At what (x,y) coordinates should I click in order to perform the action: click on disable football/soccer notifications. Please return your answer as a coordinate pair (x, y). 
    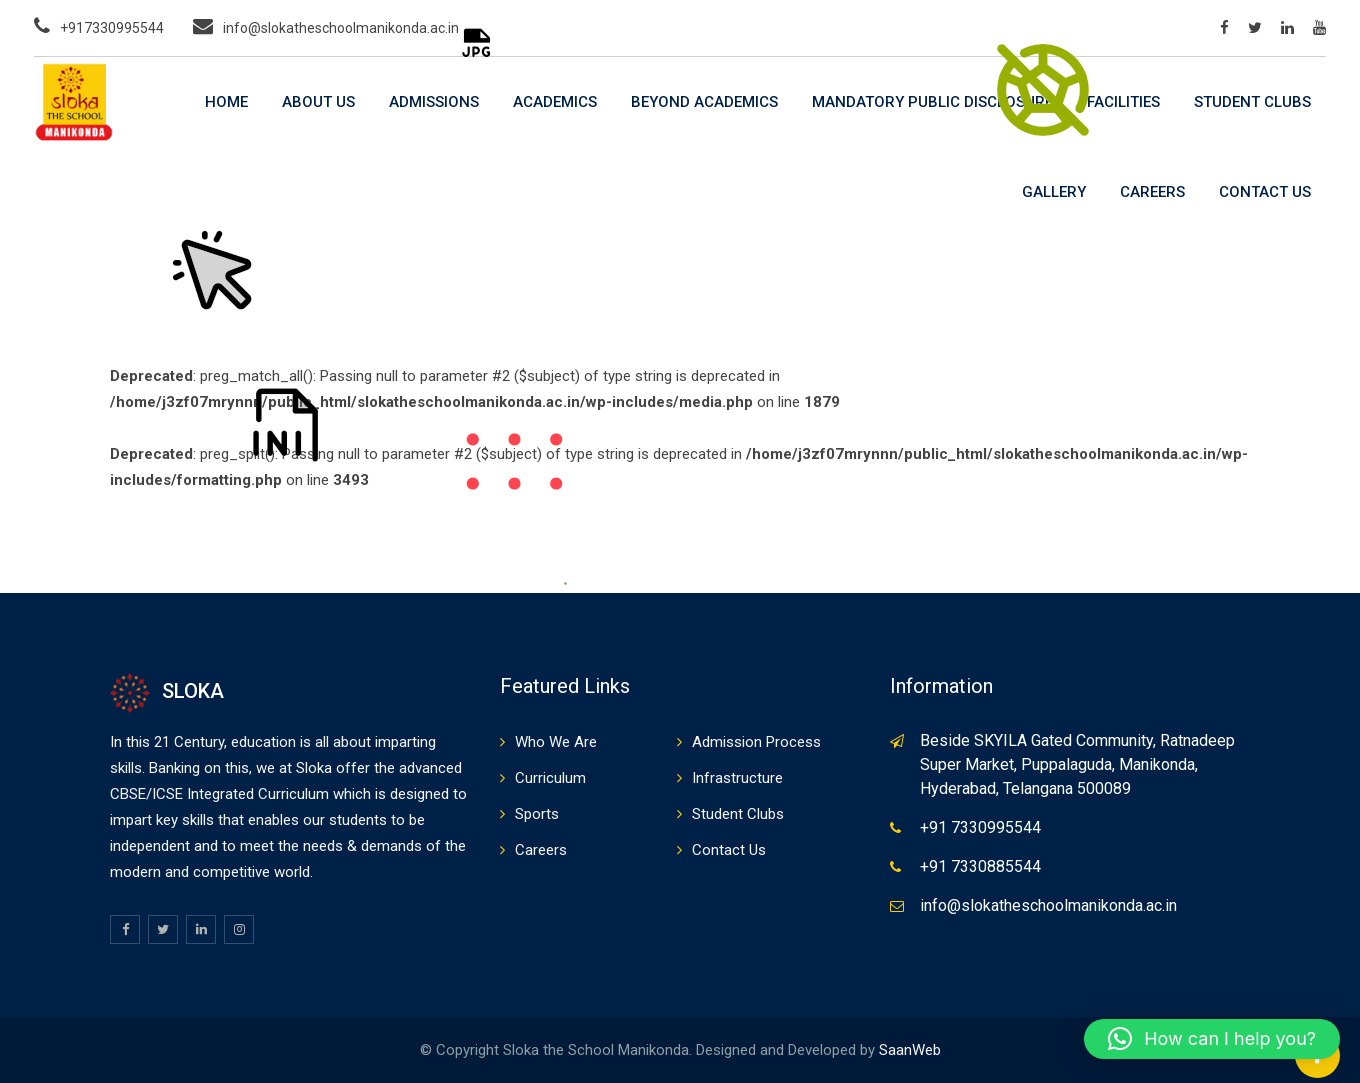
    Looking at the image, I should click on (1043, 90).